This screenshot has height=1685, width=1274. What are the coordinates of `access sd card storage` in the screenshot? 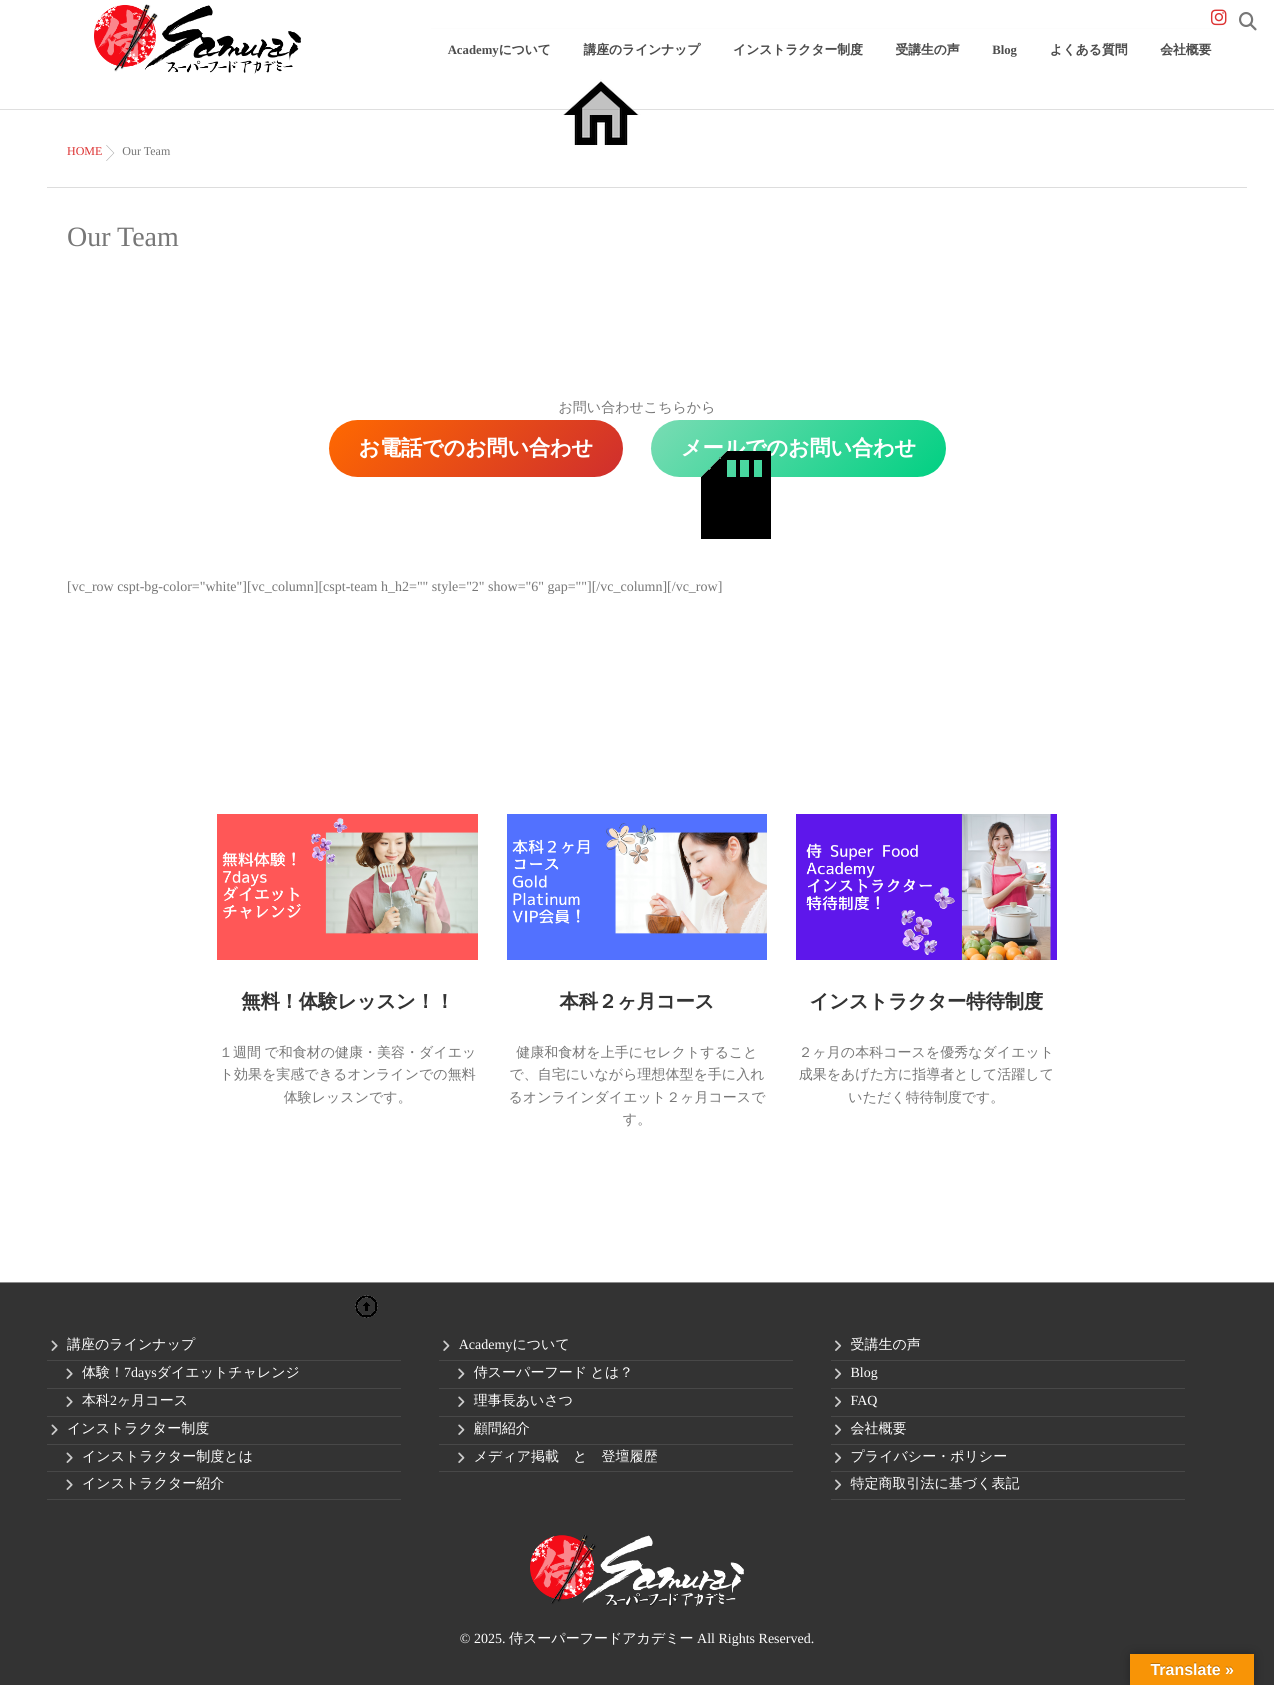 It's located at (736, 495).